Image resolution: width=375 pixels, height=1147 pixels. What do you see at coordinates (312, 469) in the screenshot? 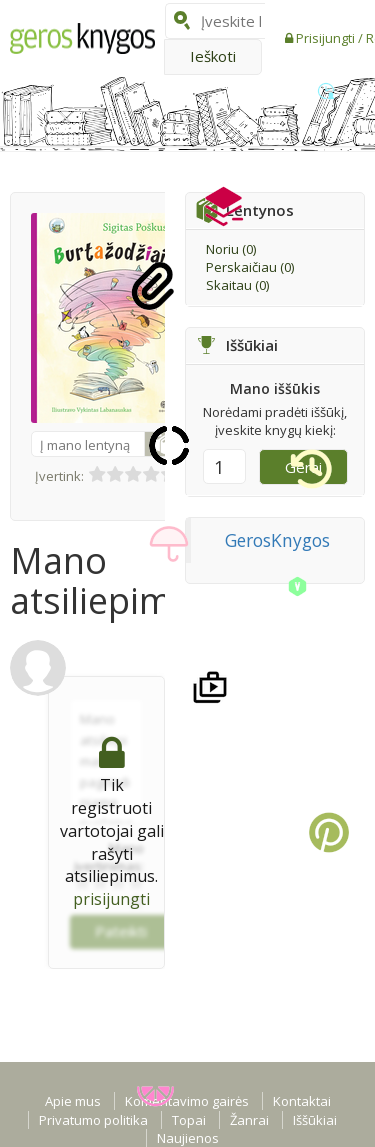
I see `view history or recent activity` at bounding box center [312, 469].